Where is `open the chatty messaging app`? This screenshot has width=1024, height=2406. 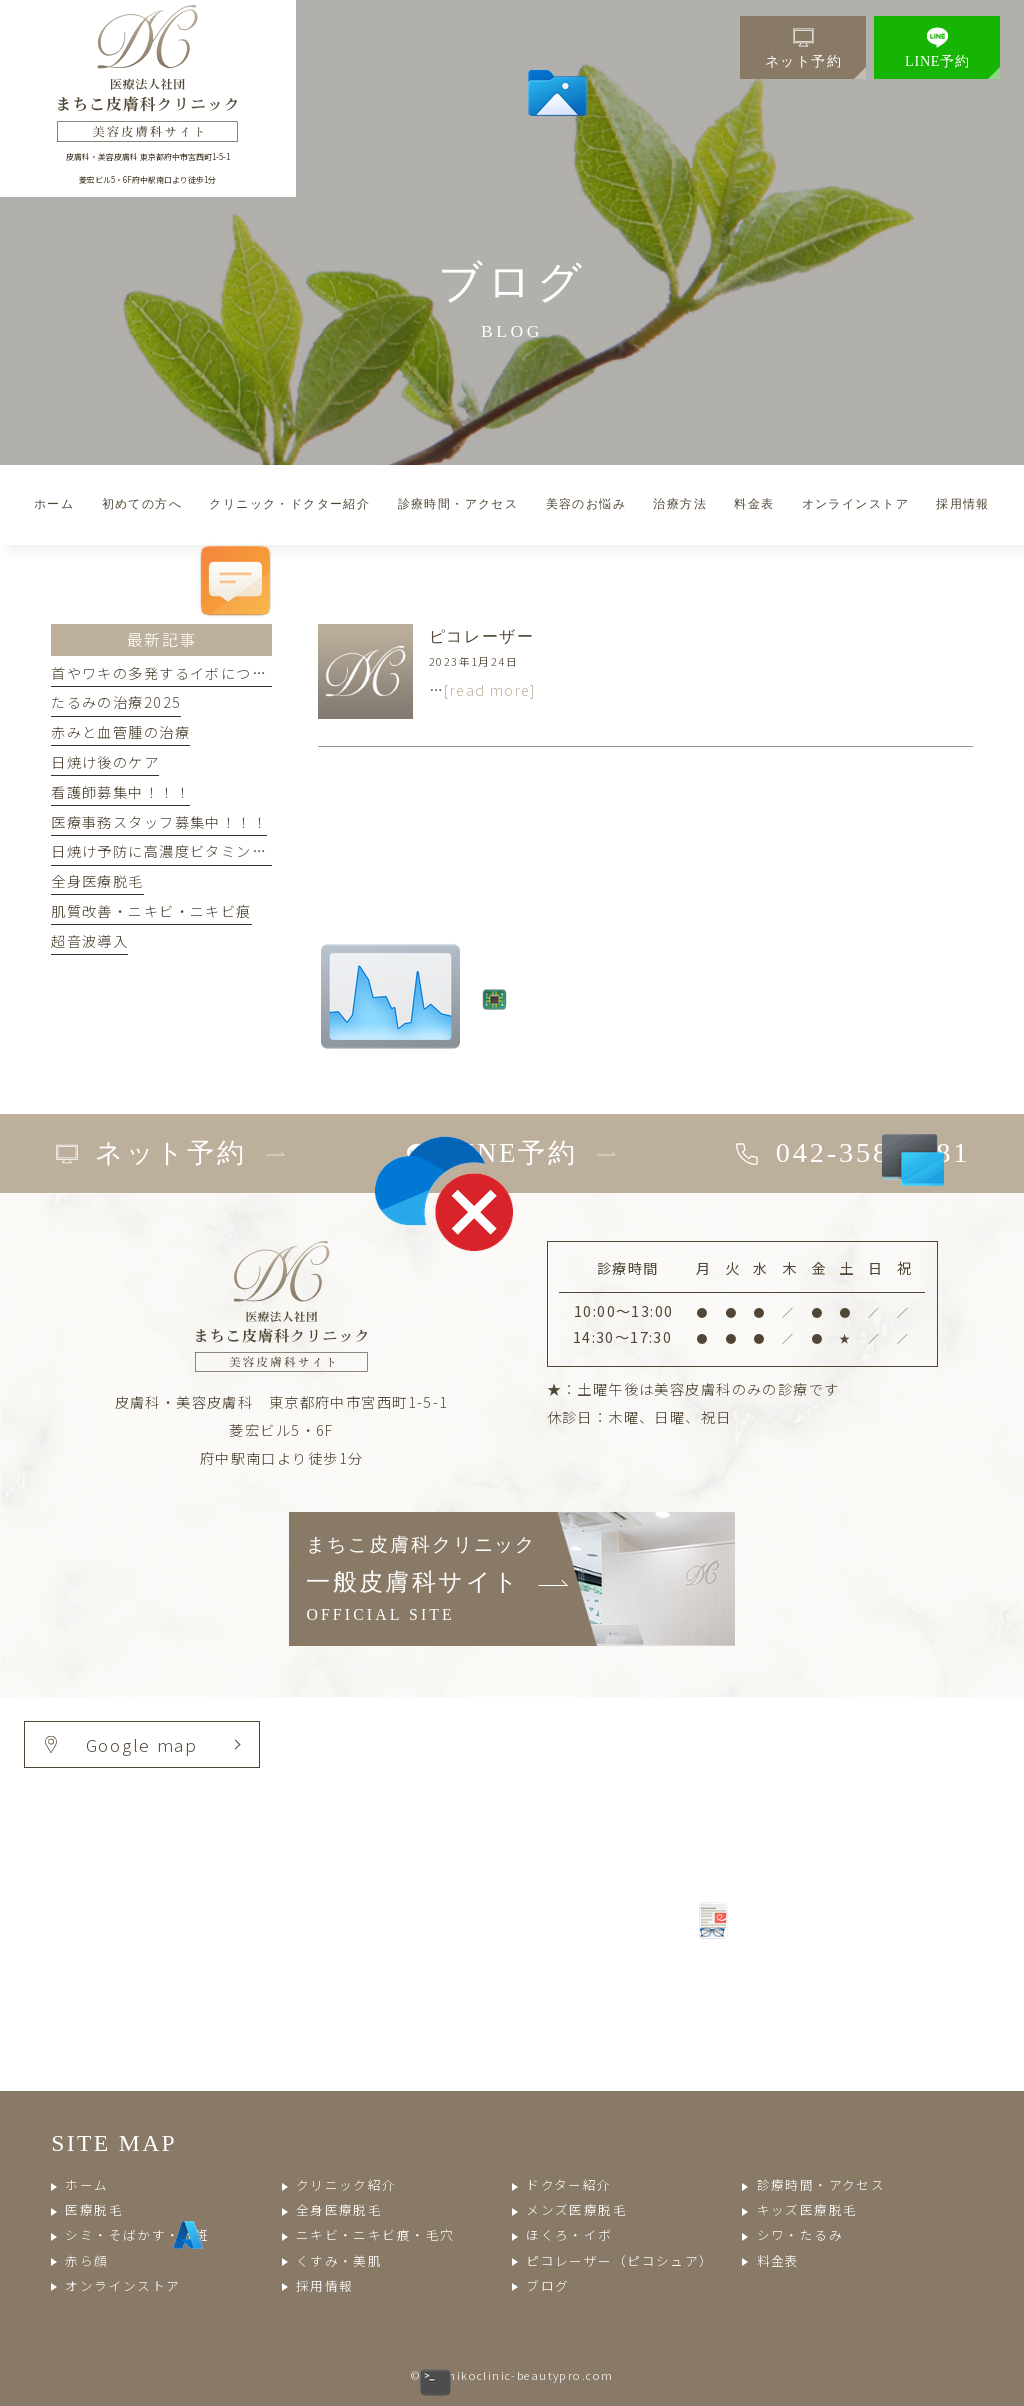 open the chatty messaging app is located at coordinates (235, 580).